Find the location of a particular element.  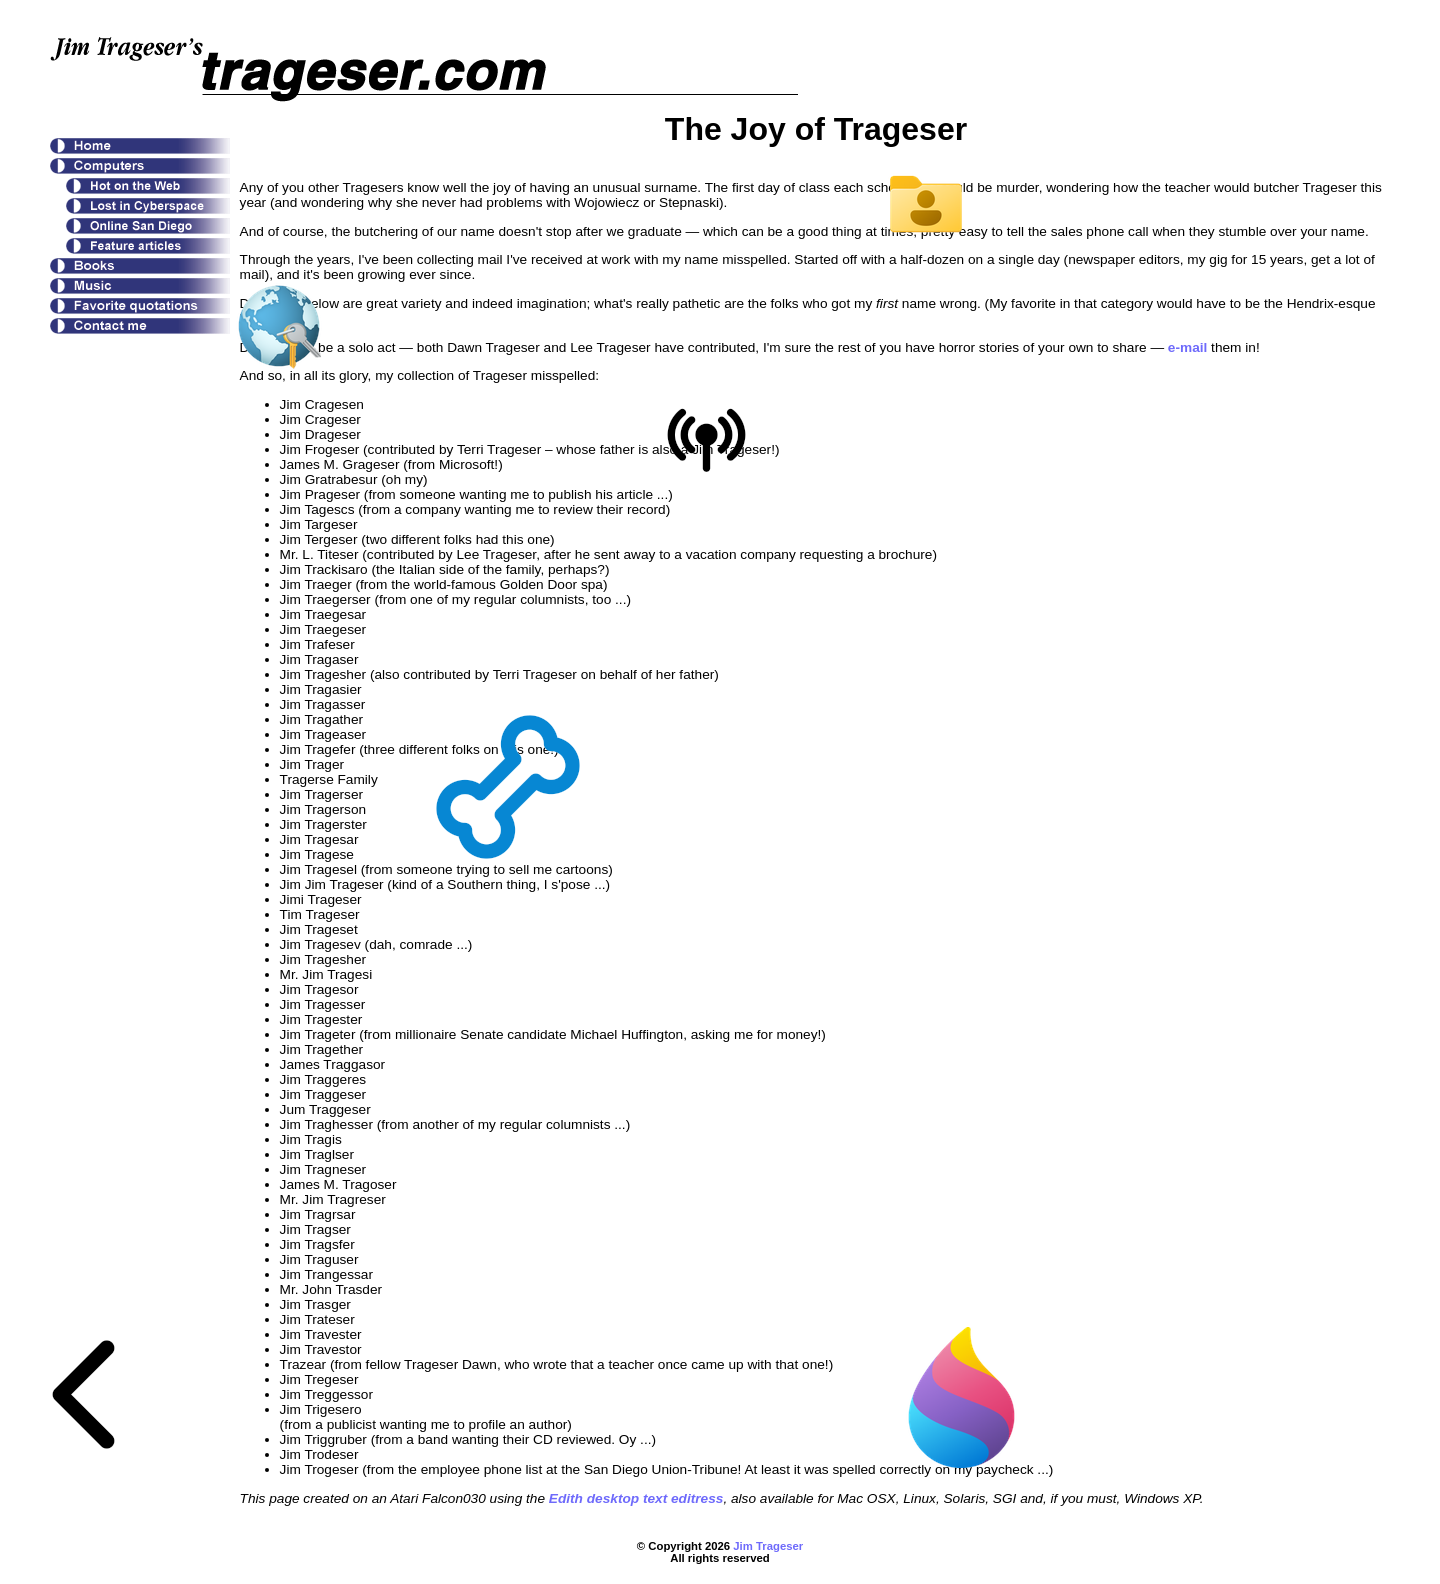

open your personal user folder is located at coordinates (926, 206).